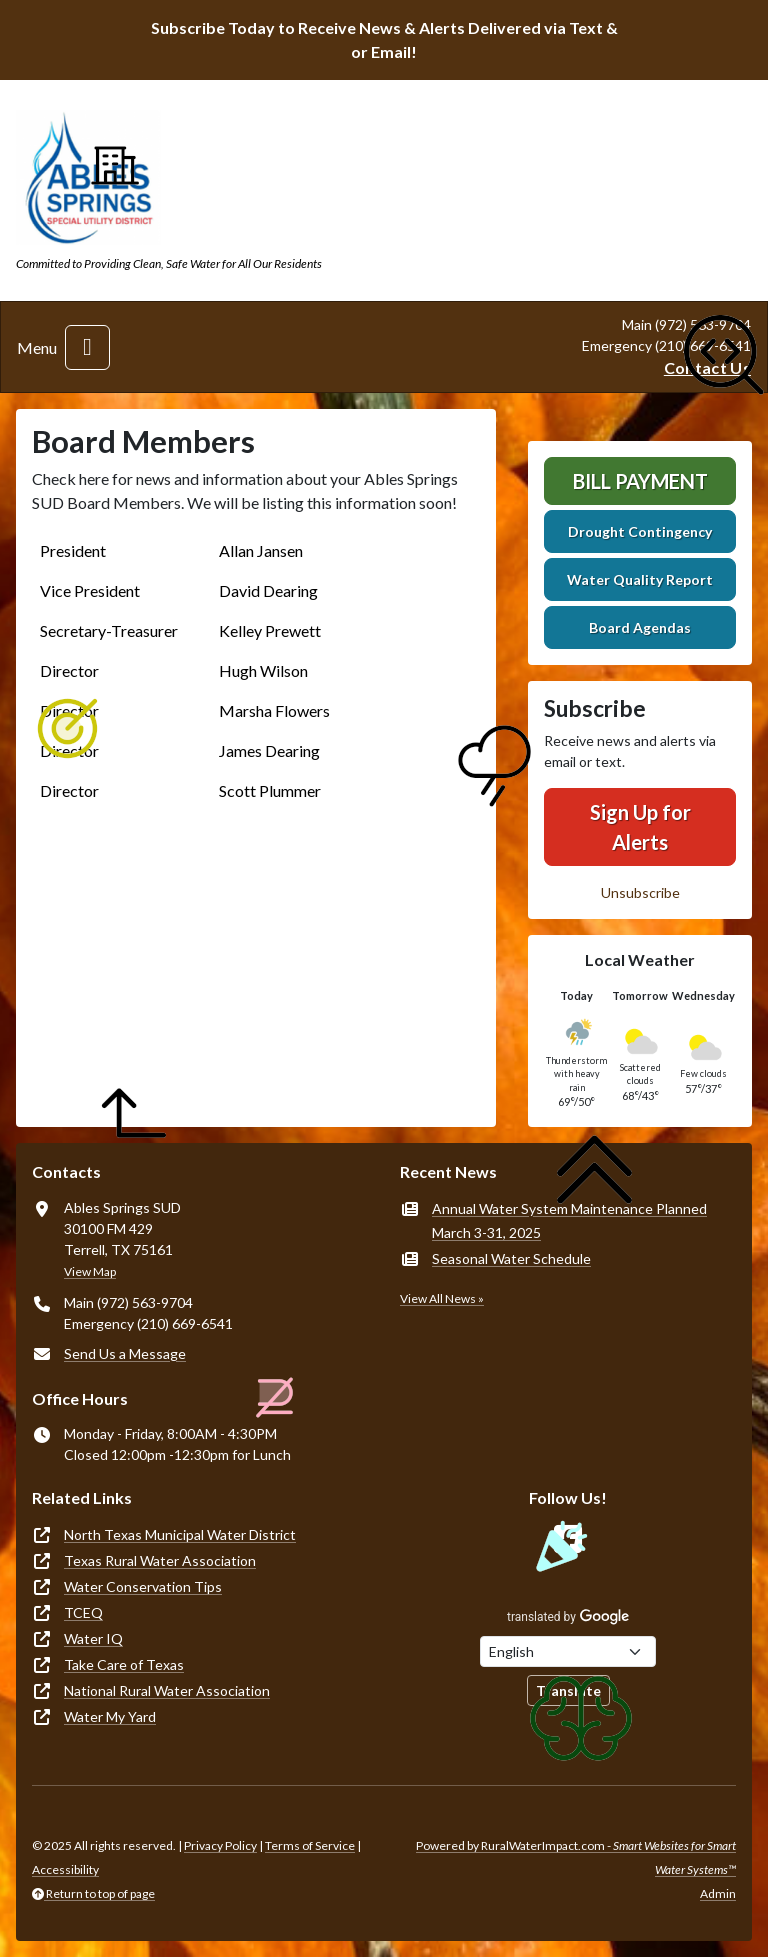 This screenshot has width=768, height=1957. Describe the element at coordinates (67, 728) in the screenshot. I see `set a goal or target` at that location.